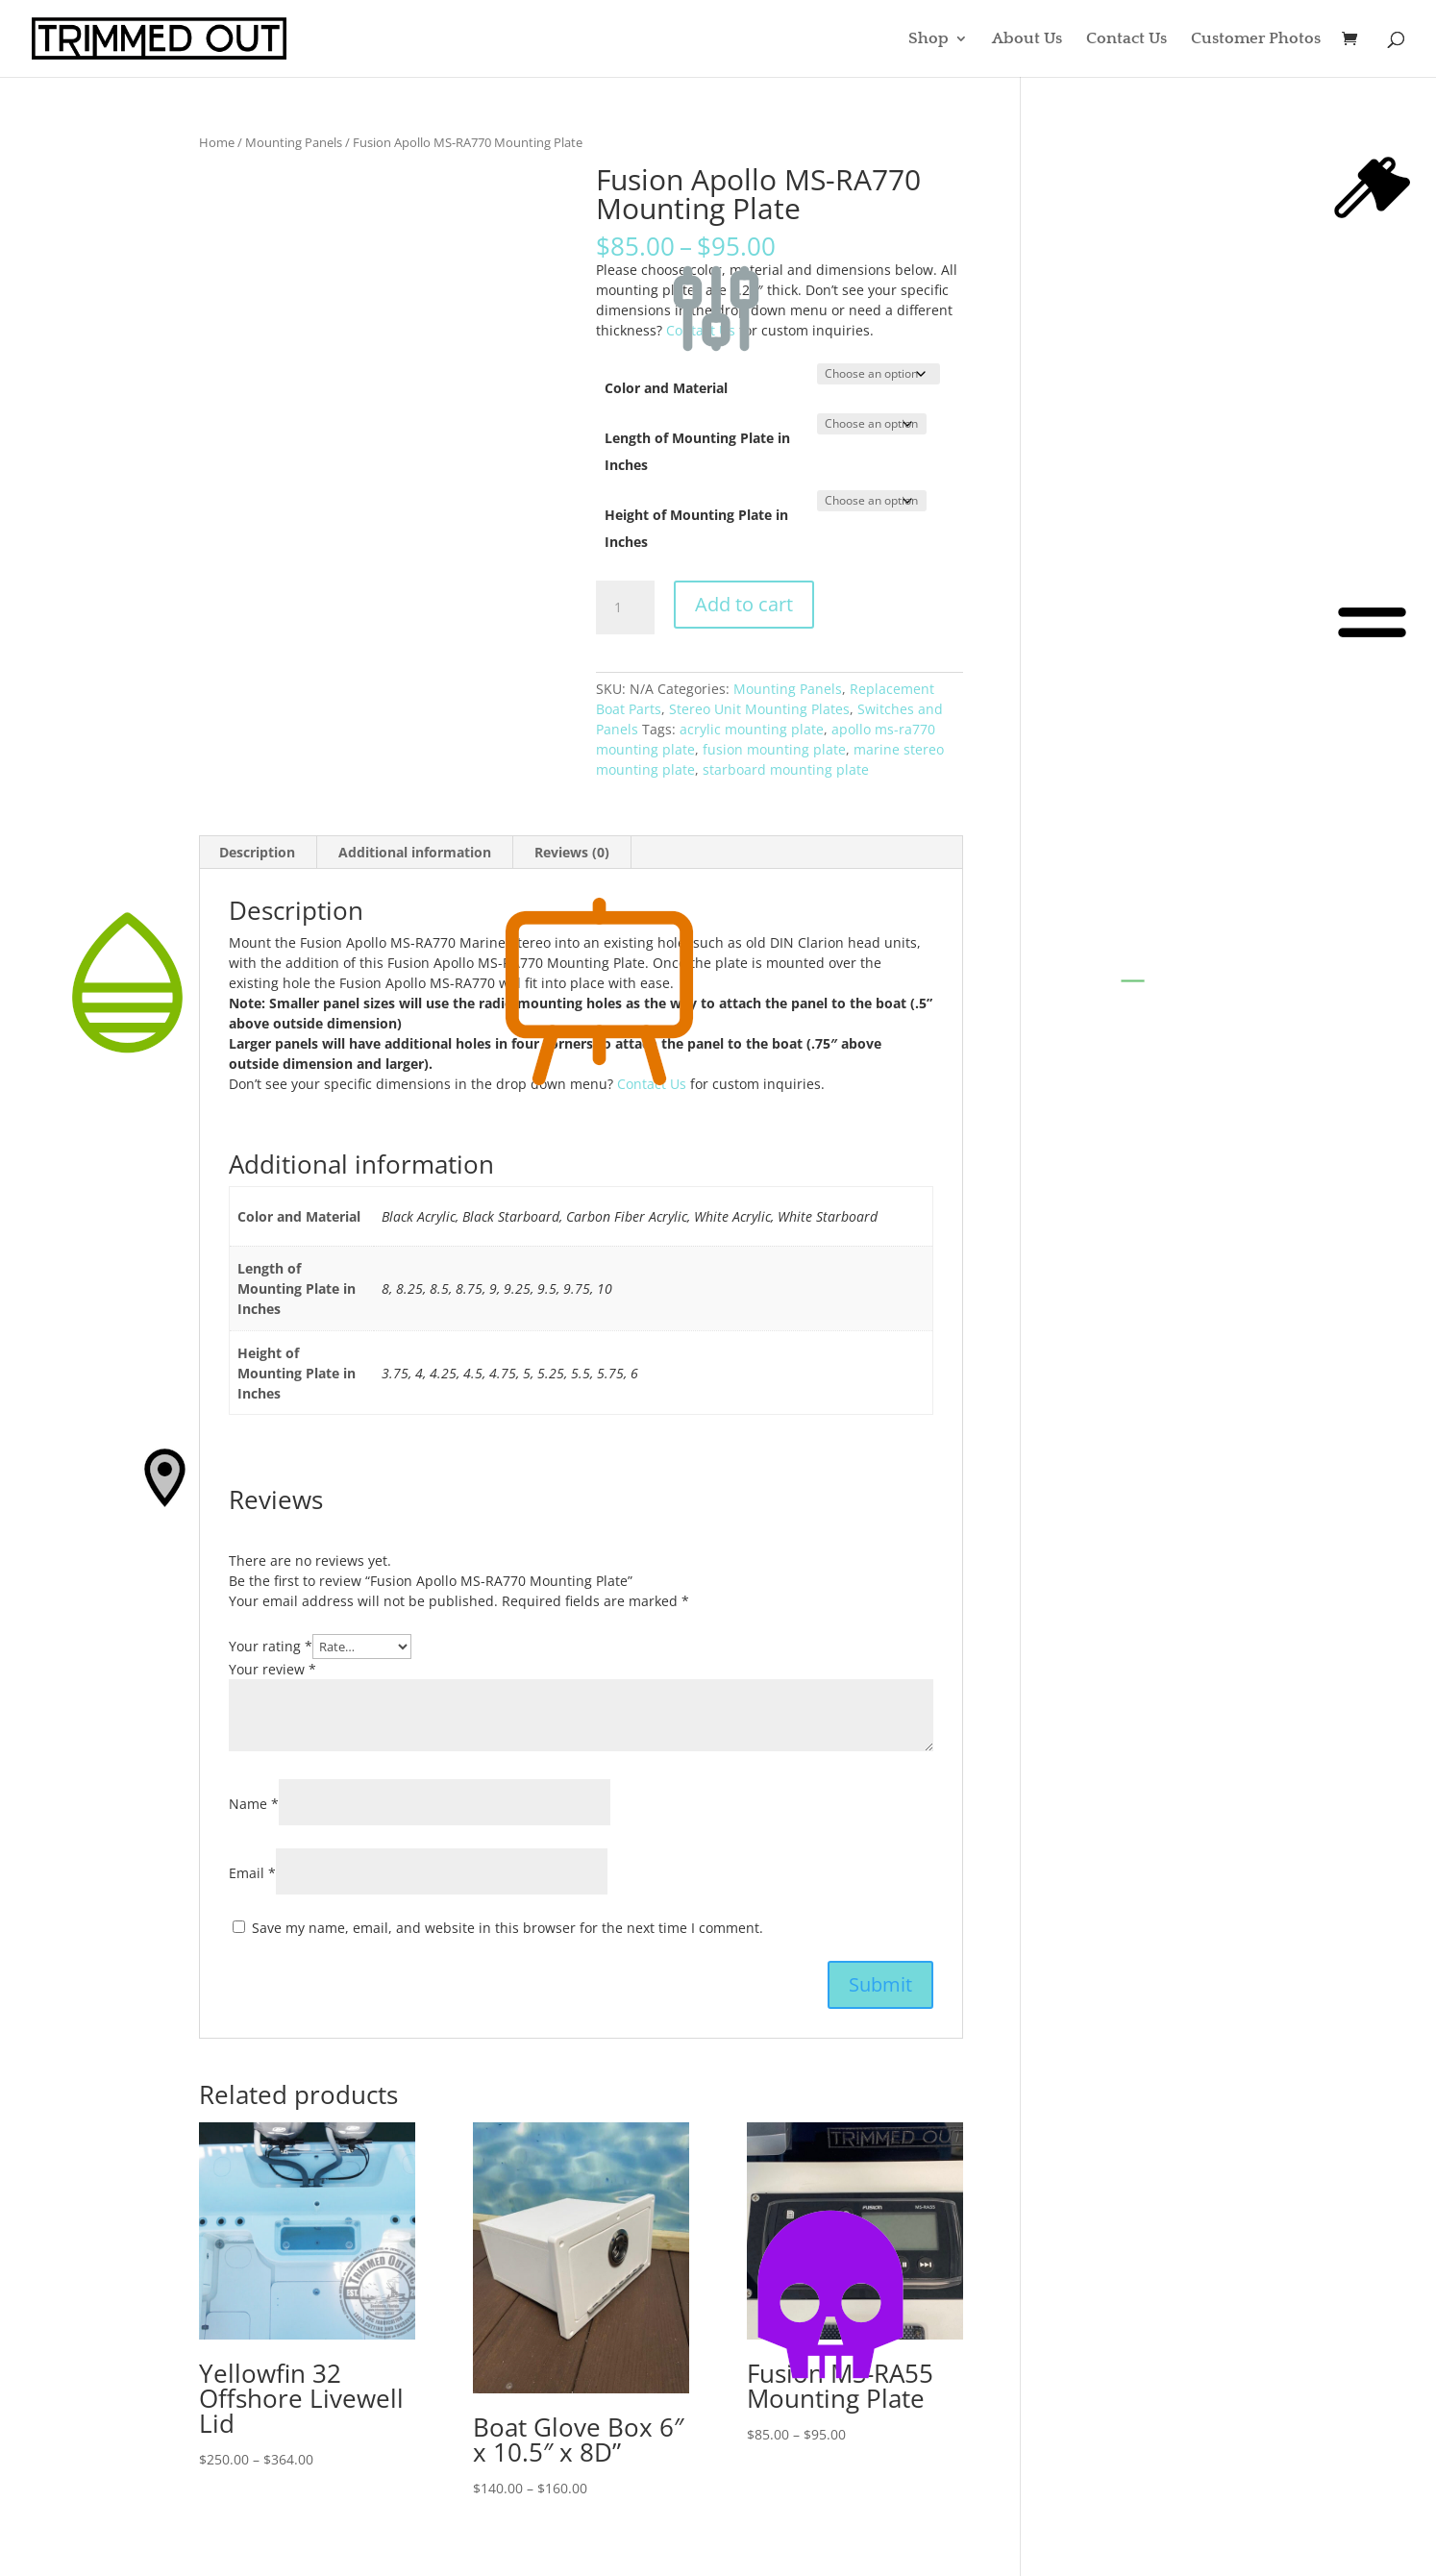 Image resolution: width=1436 pixels, height=2576 pixels. Describe the element at coordinates (1372, 622) in the screenshot. I see `reorder or rearrange items in a list` at that location.